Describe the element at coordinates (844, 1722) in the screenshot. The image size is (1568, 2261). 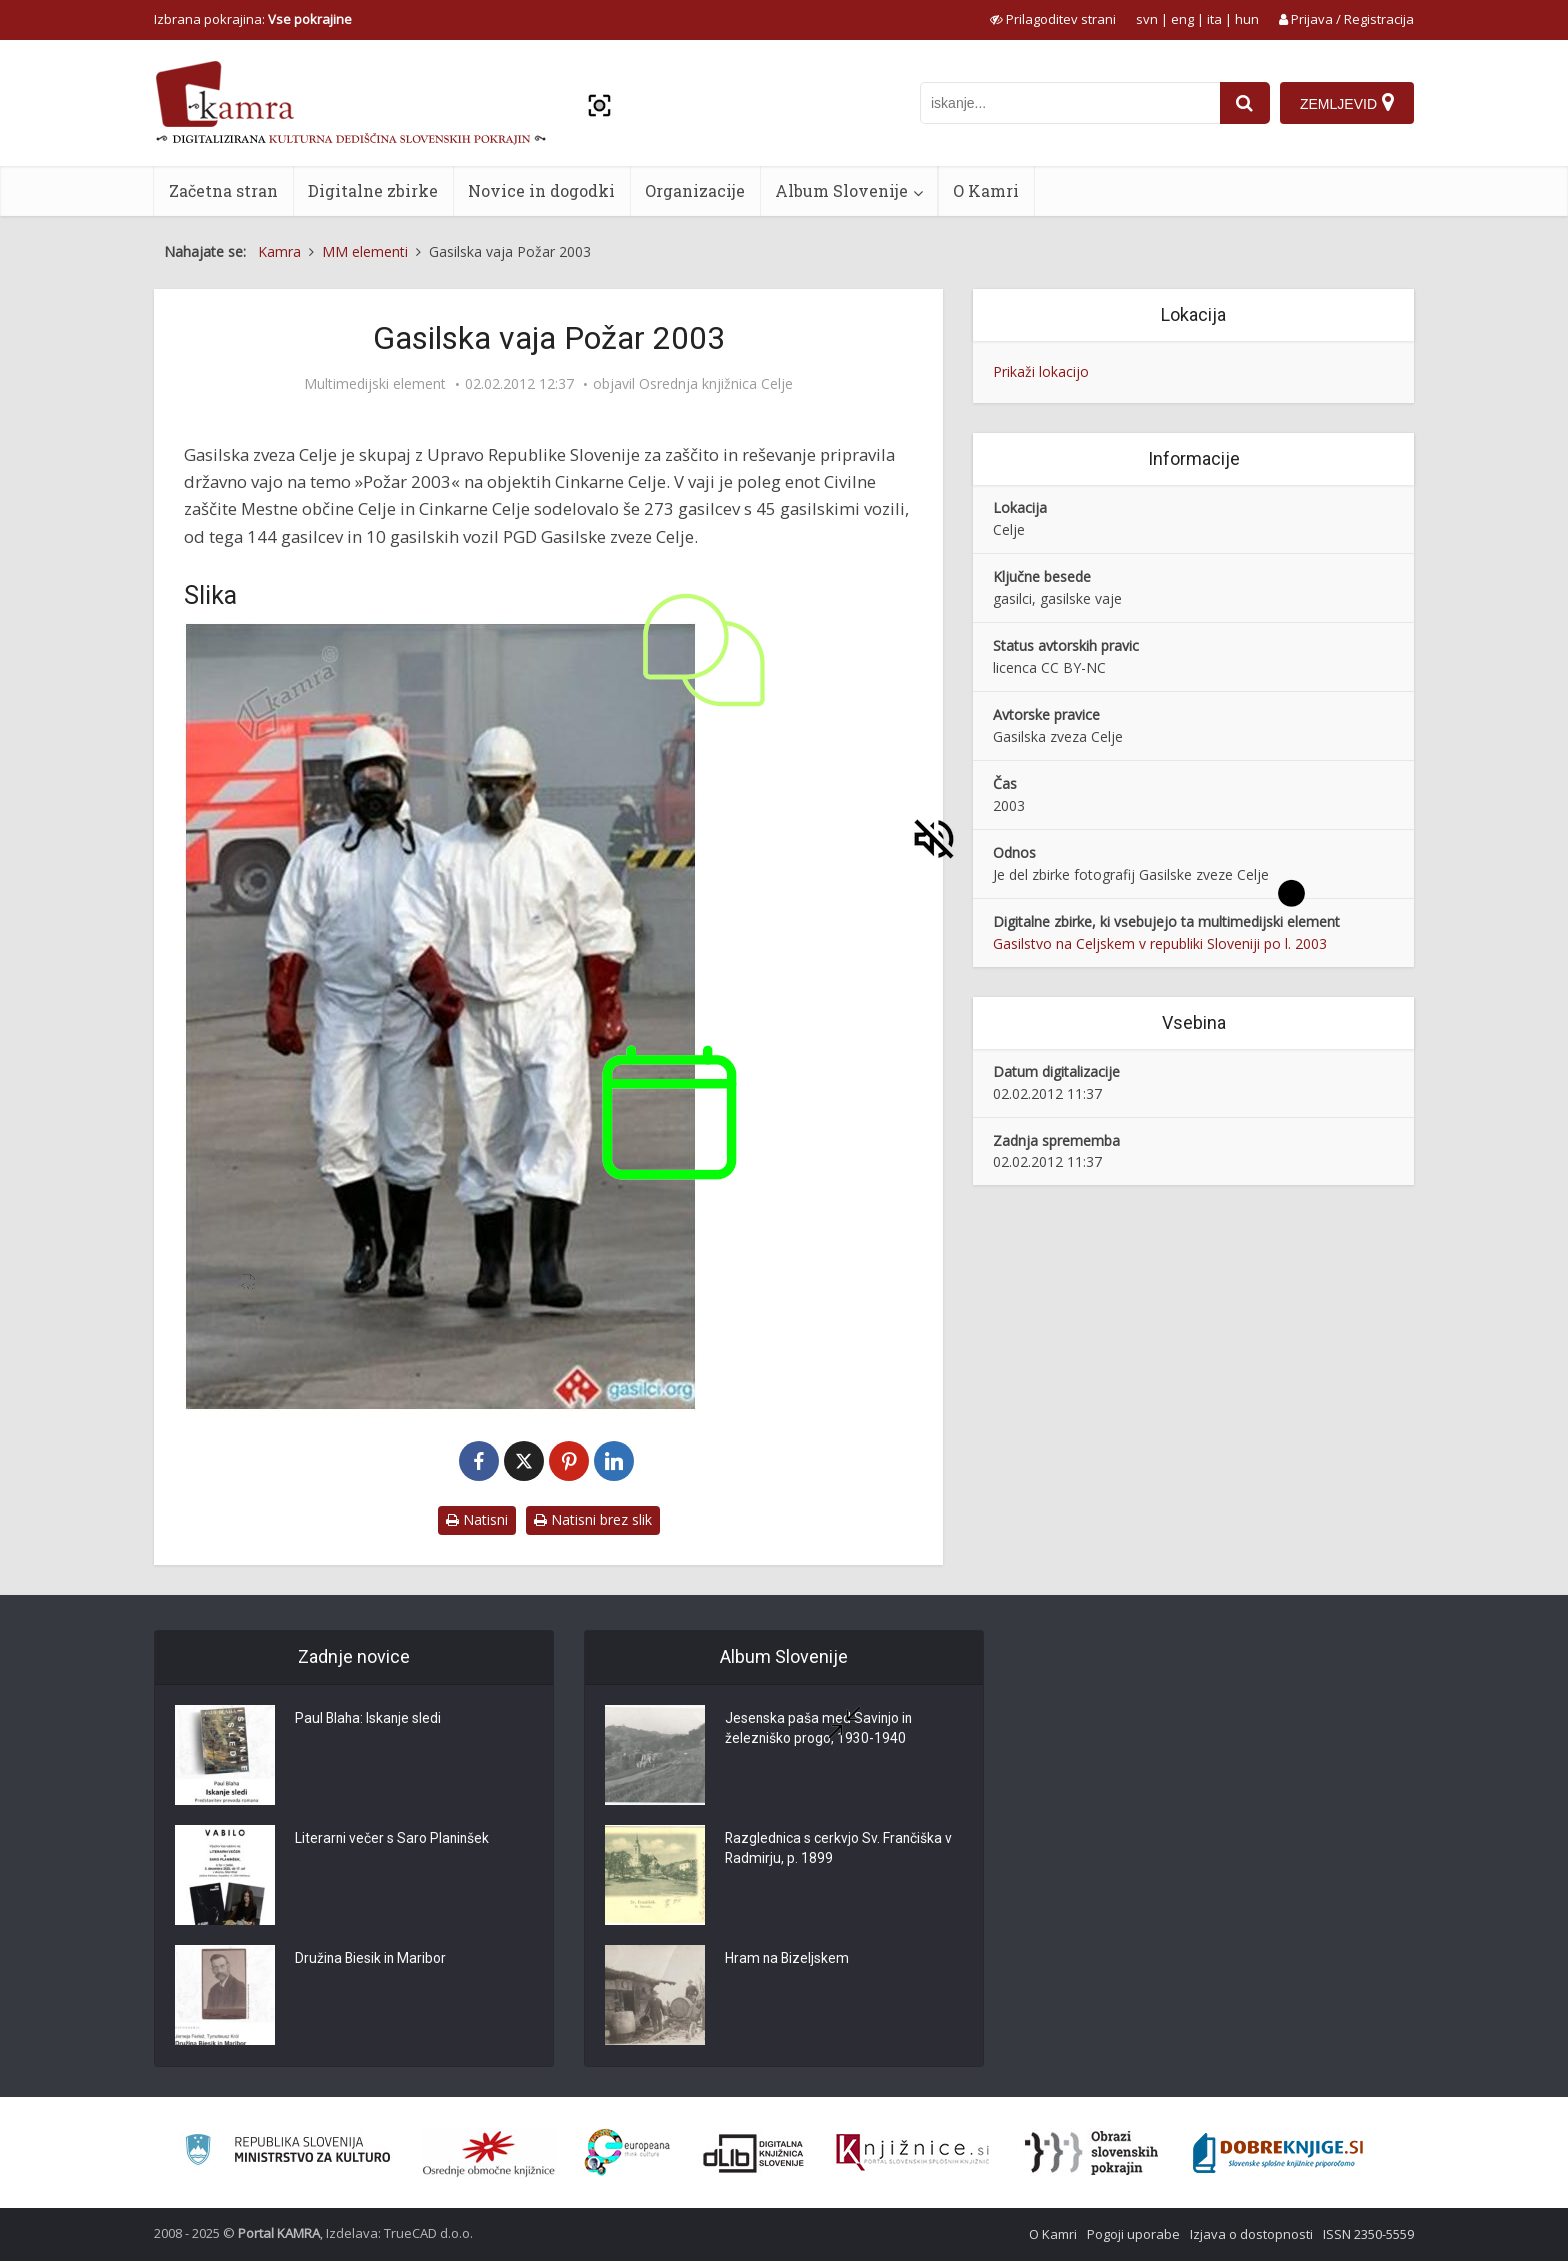
I see `collapse or minimize content` at that location.